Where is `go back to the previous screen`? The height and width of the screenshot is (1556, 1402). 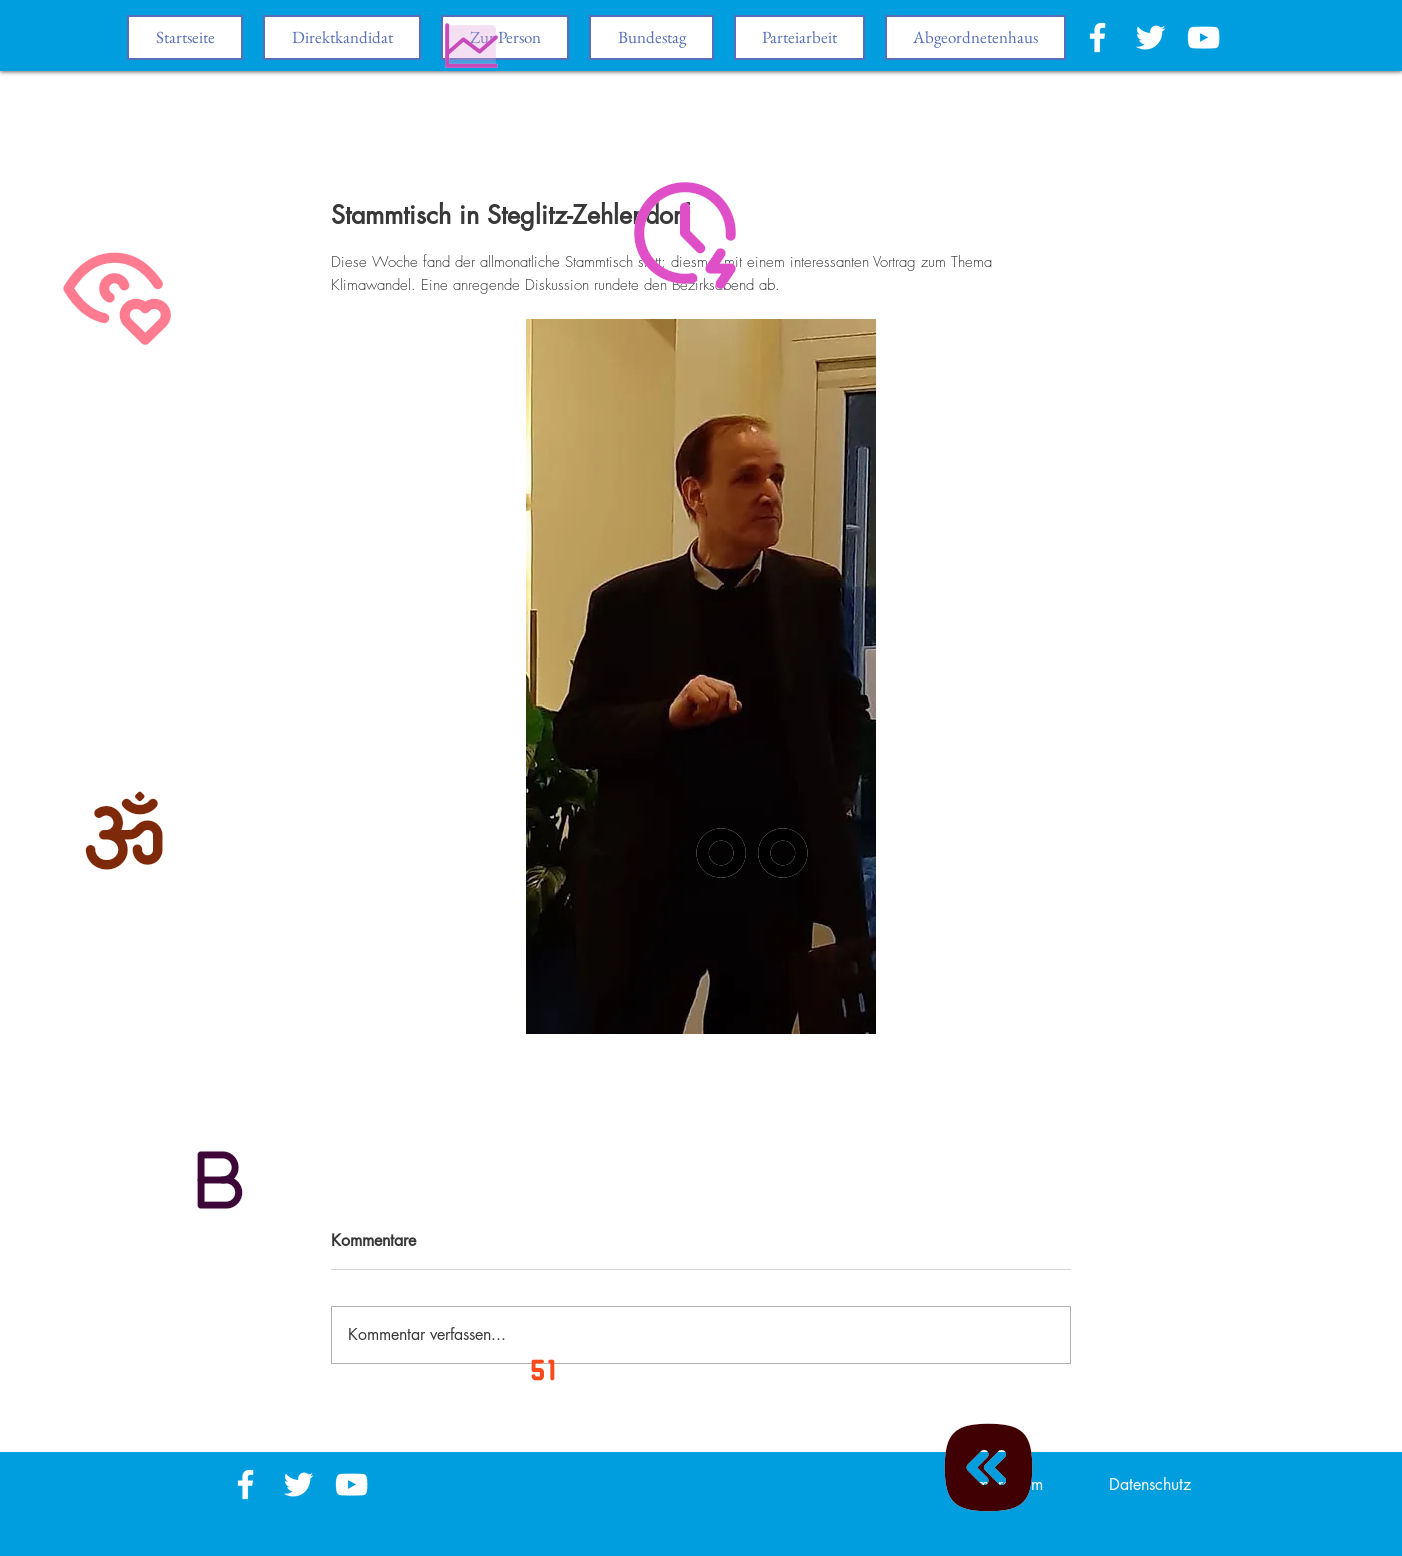 go back to the previous screen is located at coordinates (988, 1467).